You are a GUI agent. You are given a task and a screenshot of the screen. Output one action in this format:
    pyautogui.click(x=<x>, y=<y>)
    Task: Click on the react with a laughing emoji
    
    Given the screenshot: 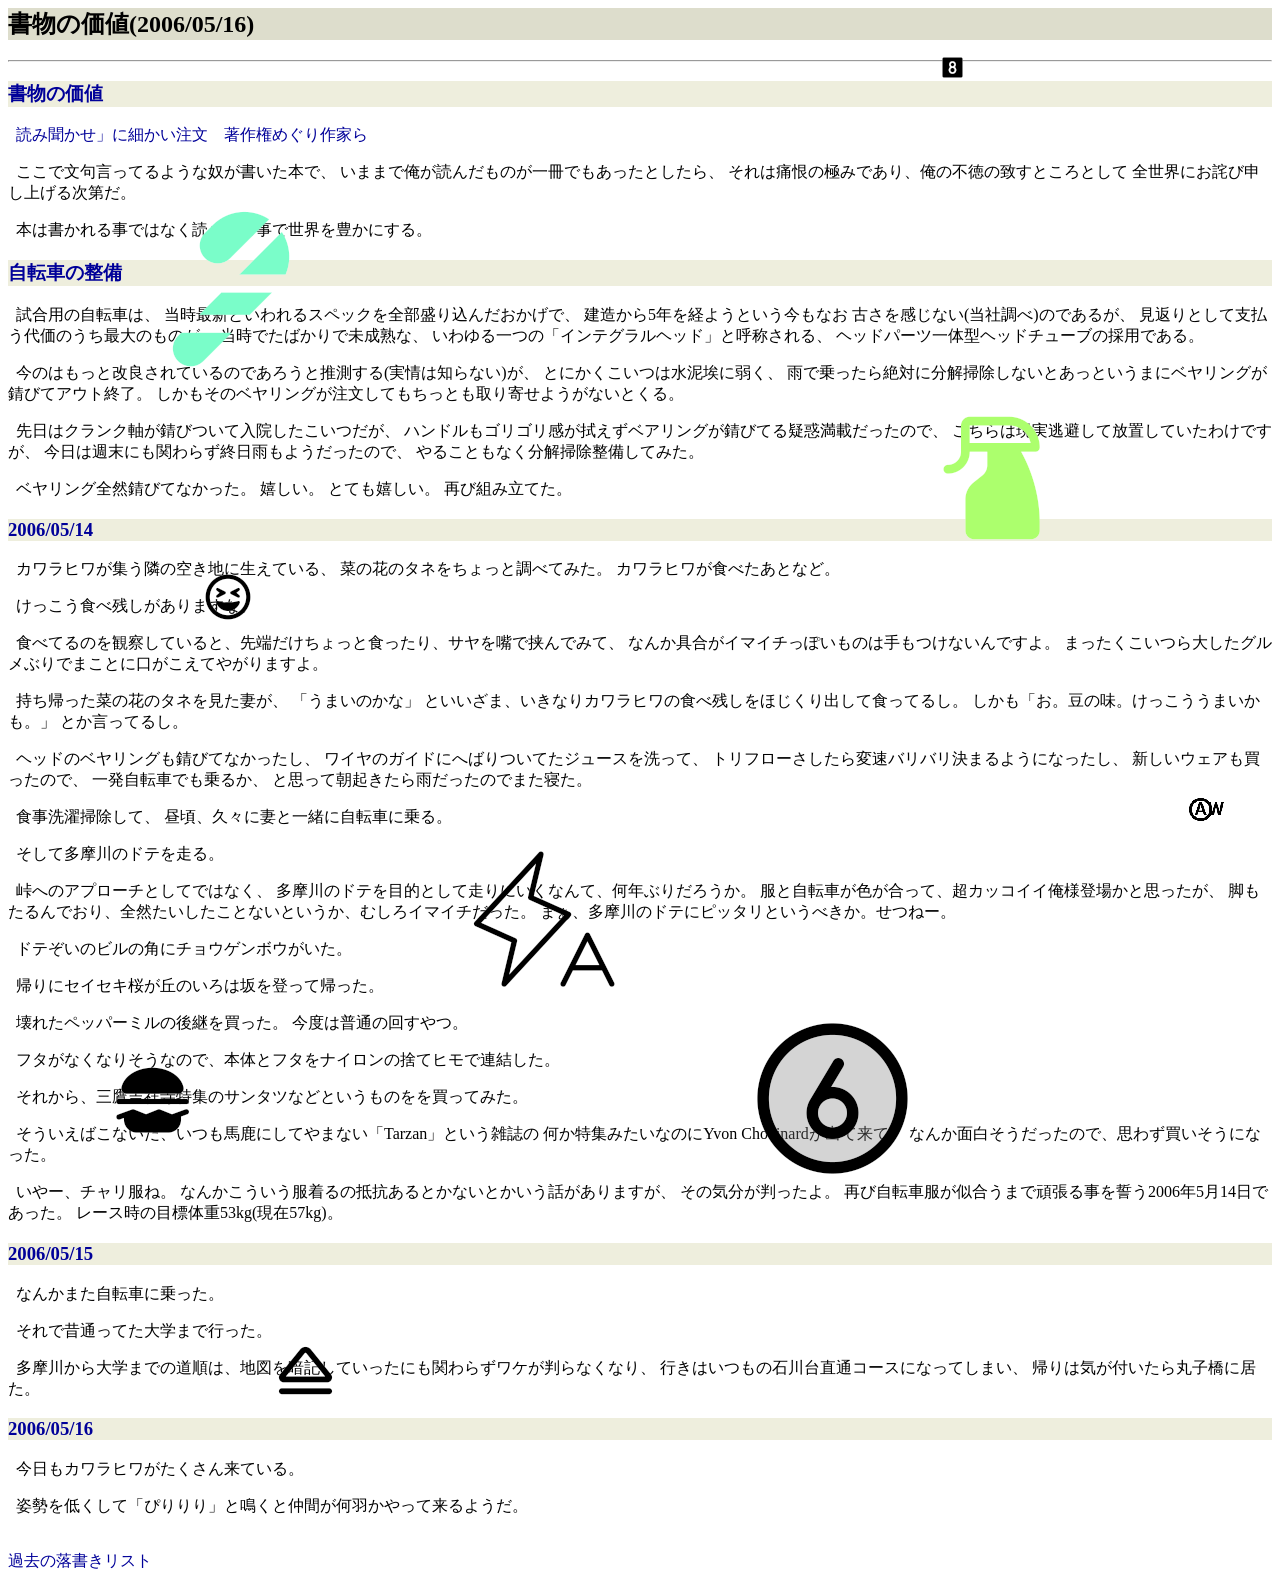 What is the action you would take?
    pyautogui.click(x=228, y=597)
    